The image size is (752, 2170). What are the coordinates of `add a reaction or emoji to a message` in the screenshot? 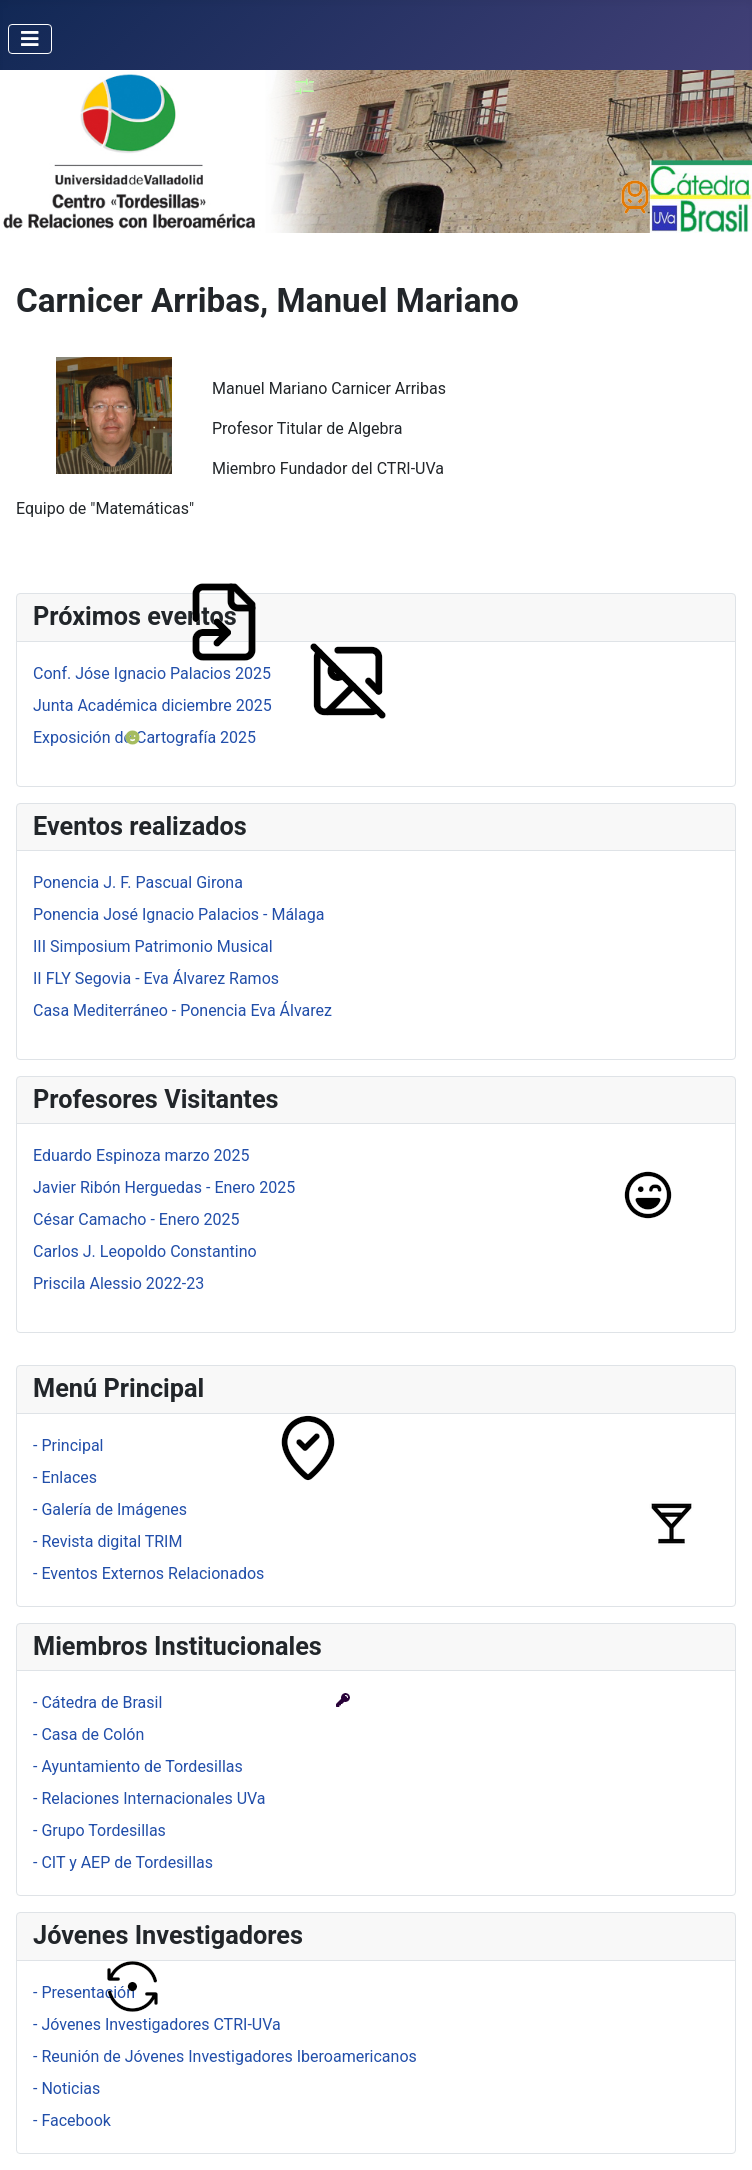 It's located at (132, 737).